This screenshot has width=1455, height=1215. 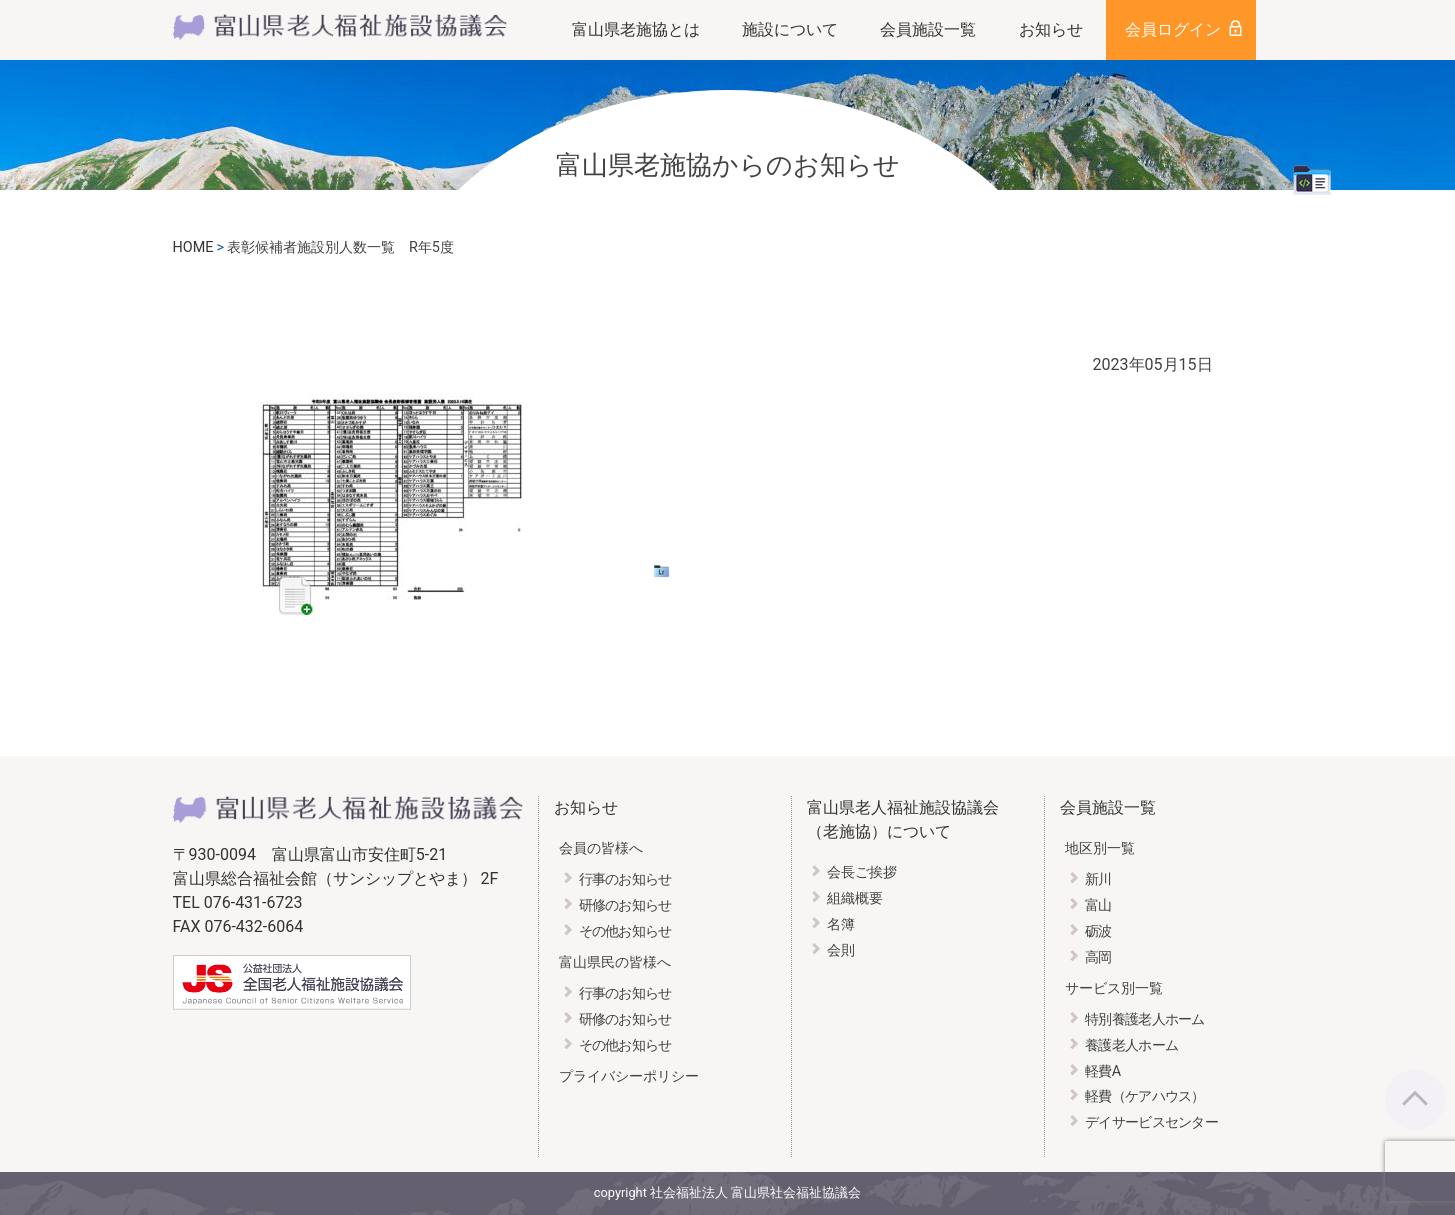 What do you see at coordinates (1312, 181) in the screenshot?
I see `open folder containing programming files` at bounding box center [1312, 181].